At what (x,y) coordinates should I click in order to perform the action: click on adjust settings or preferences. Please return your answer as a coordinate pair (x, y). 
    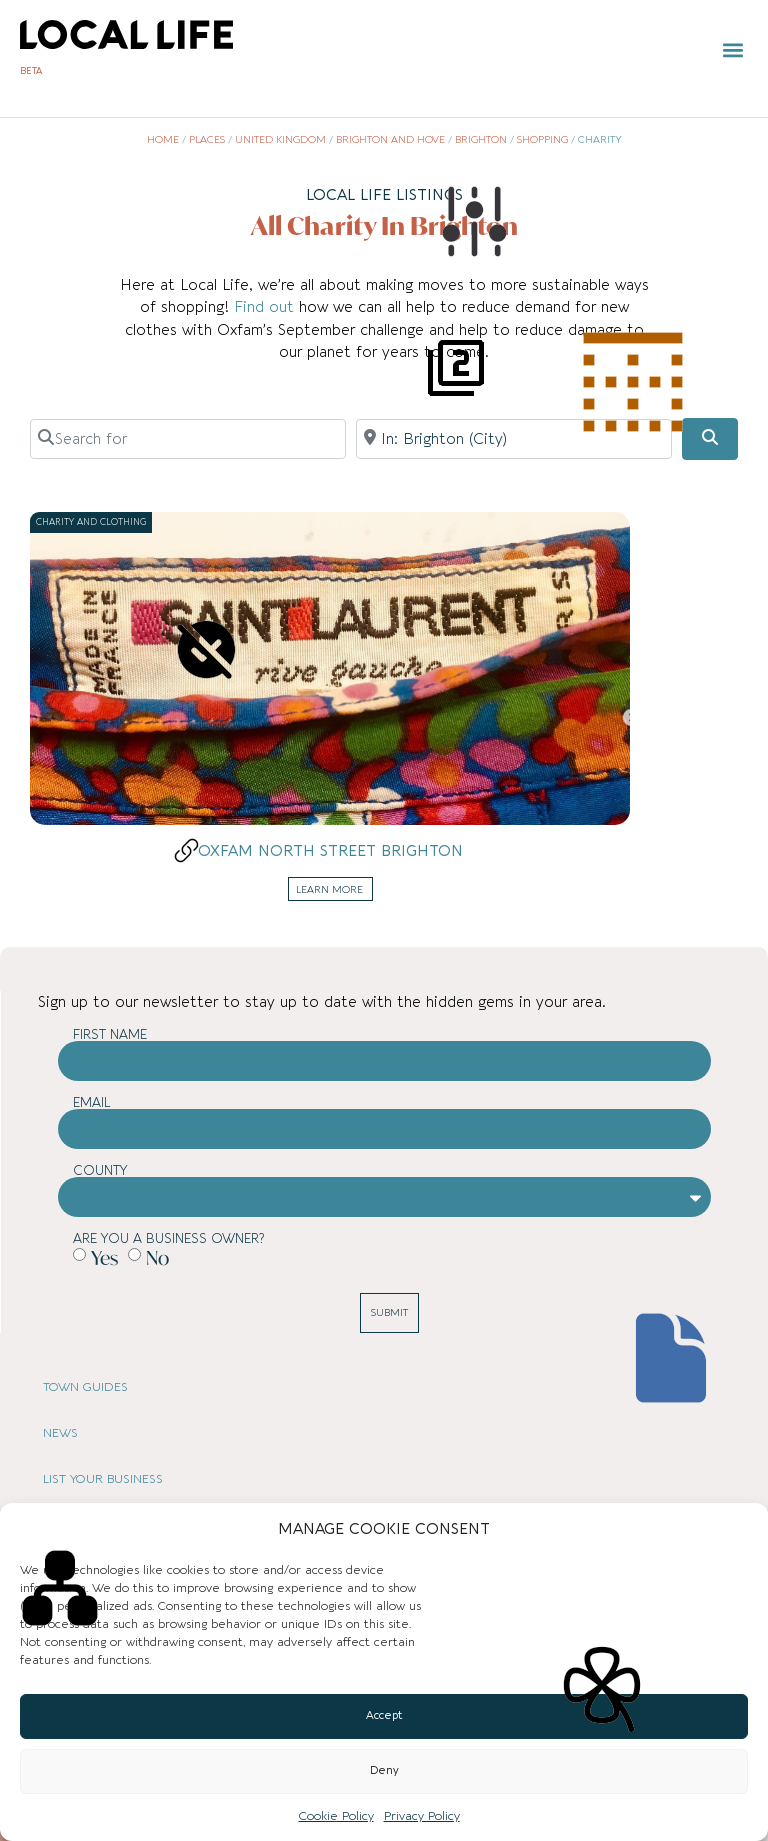
    Looking at the image, I should click on (474, 221).